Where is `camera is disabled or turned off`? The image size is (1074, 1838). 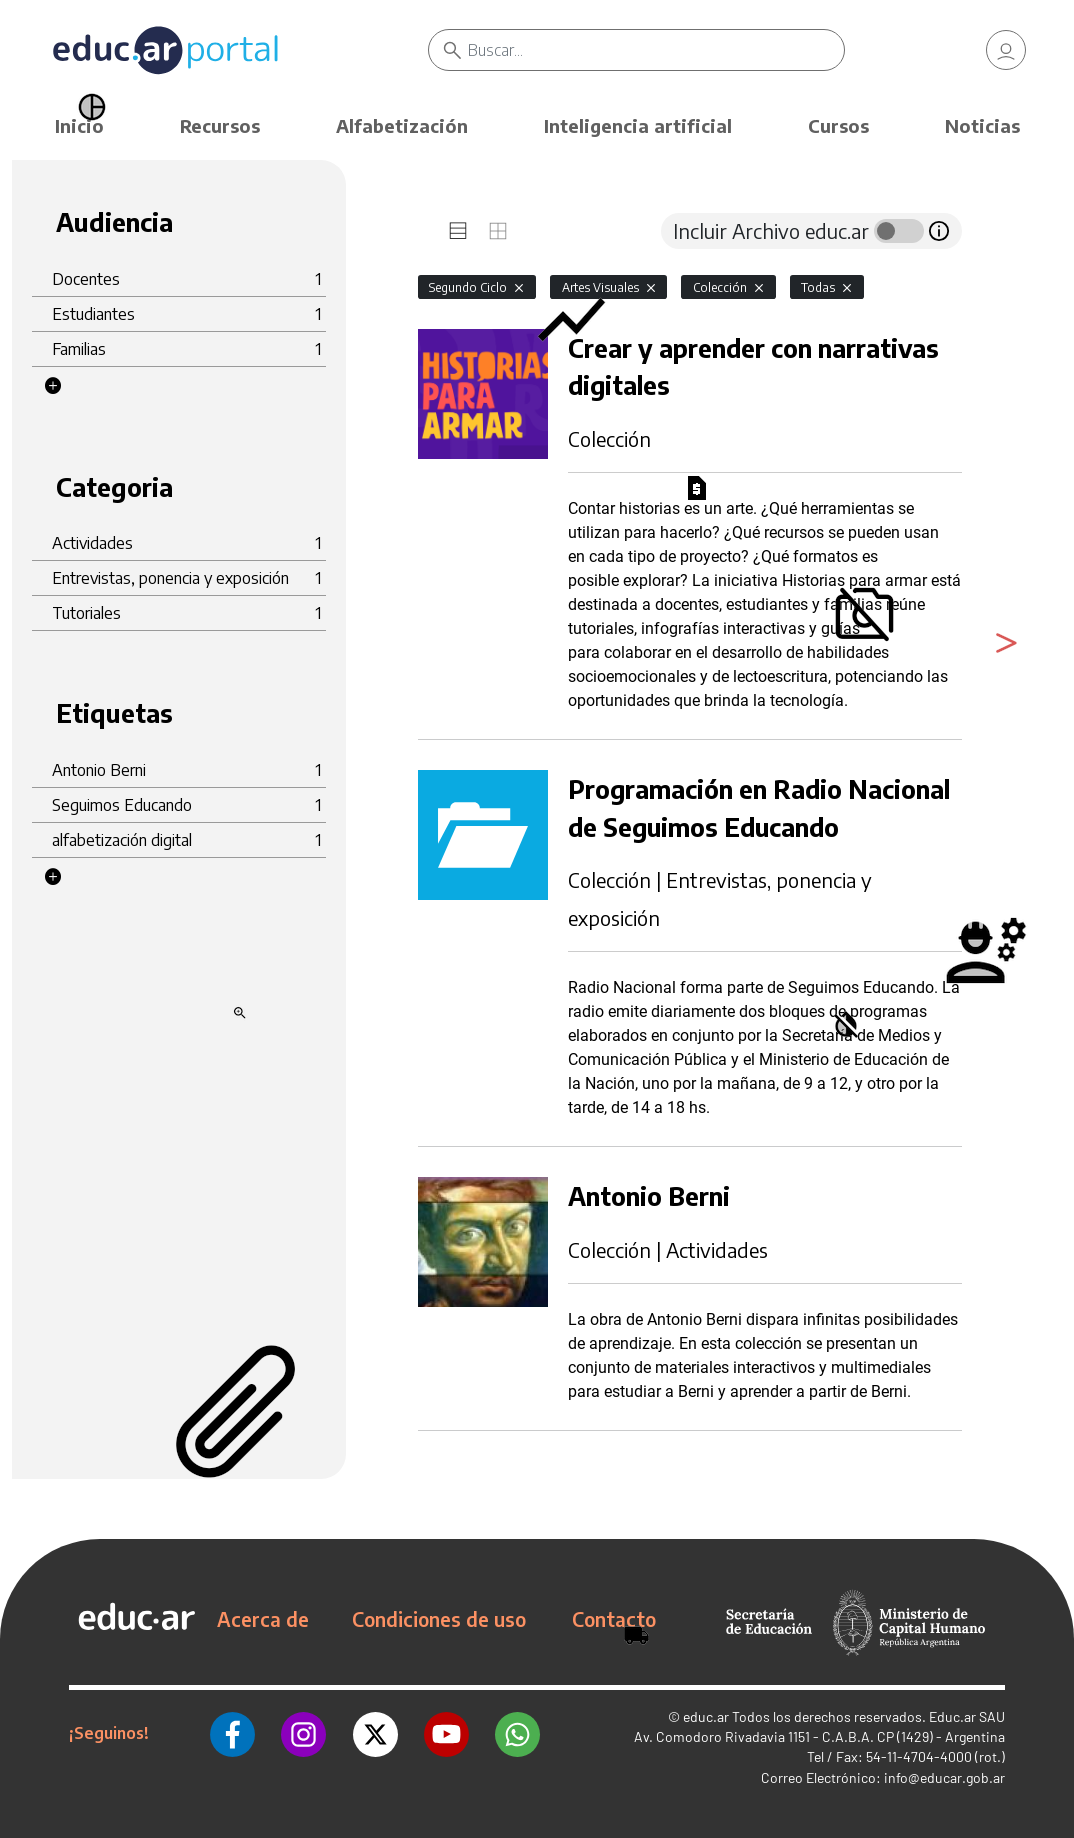
camera is disabled or turned off is located at coordinates (864, 614).